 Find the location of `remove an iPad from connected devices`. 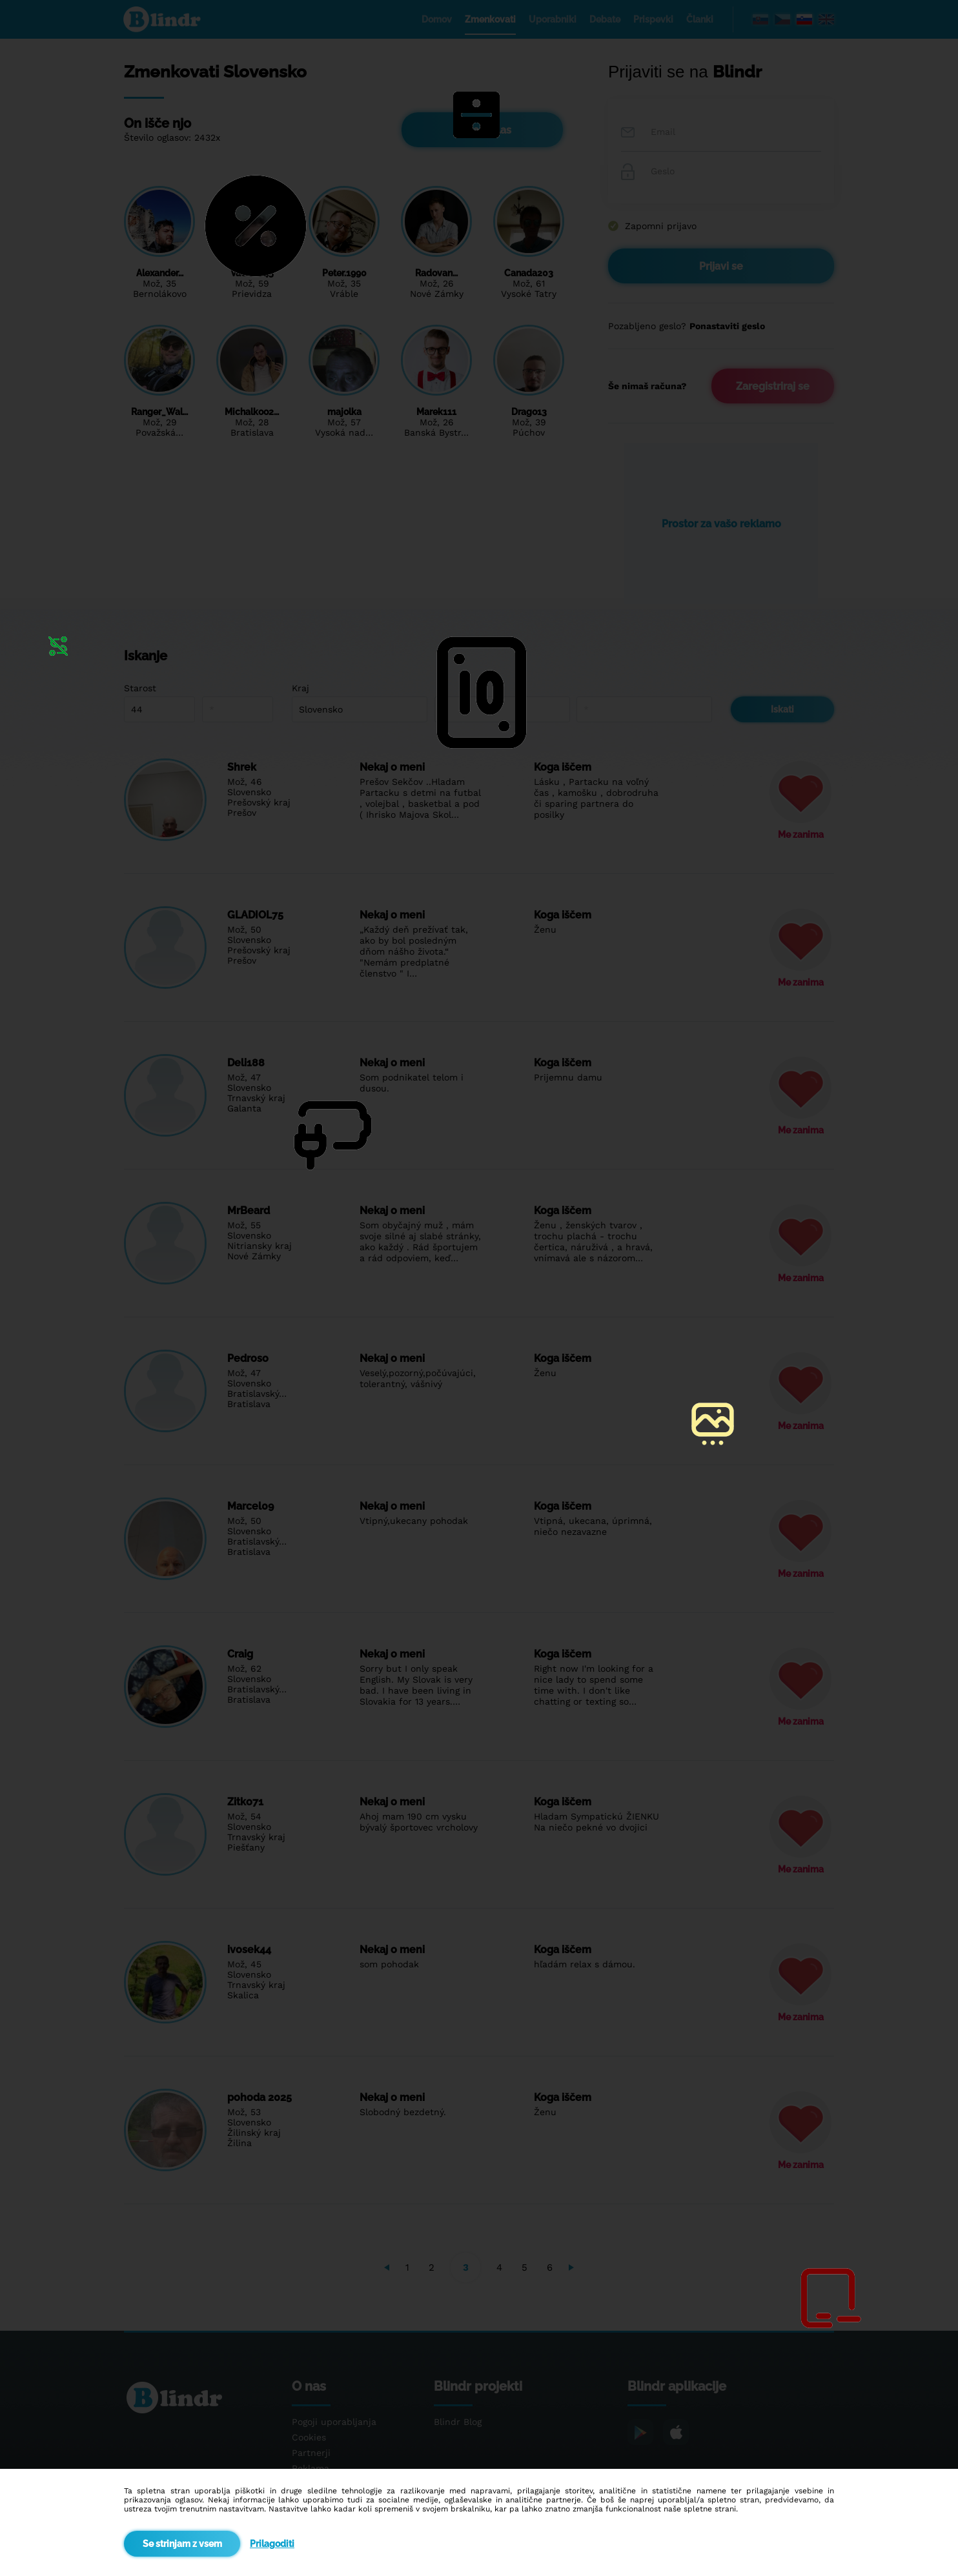

remove an iPad from connected devices is located at coordinates (828, 2298).